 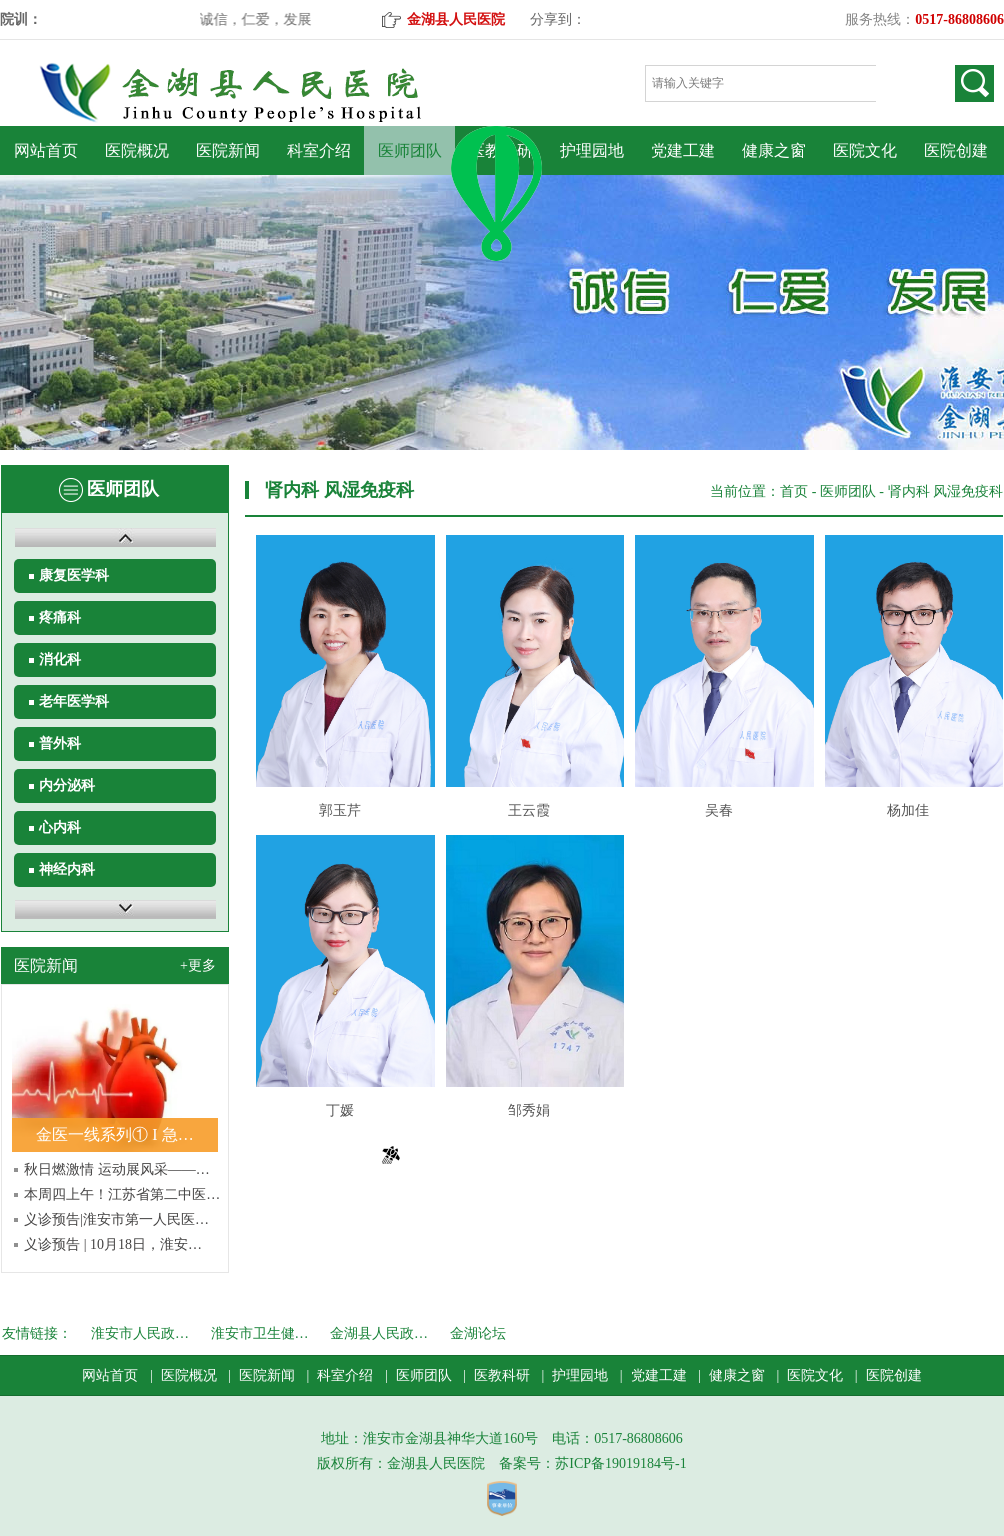 I want to click on jitpack package repository logo, so click(x=391, y=1155).